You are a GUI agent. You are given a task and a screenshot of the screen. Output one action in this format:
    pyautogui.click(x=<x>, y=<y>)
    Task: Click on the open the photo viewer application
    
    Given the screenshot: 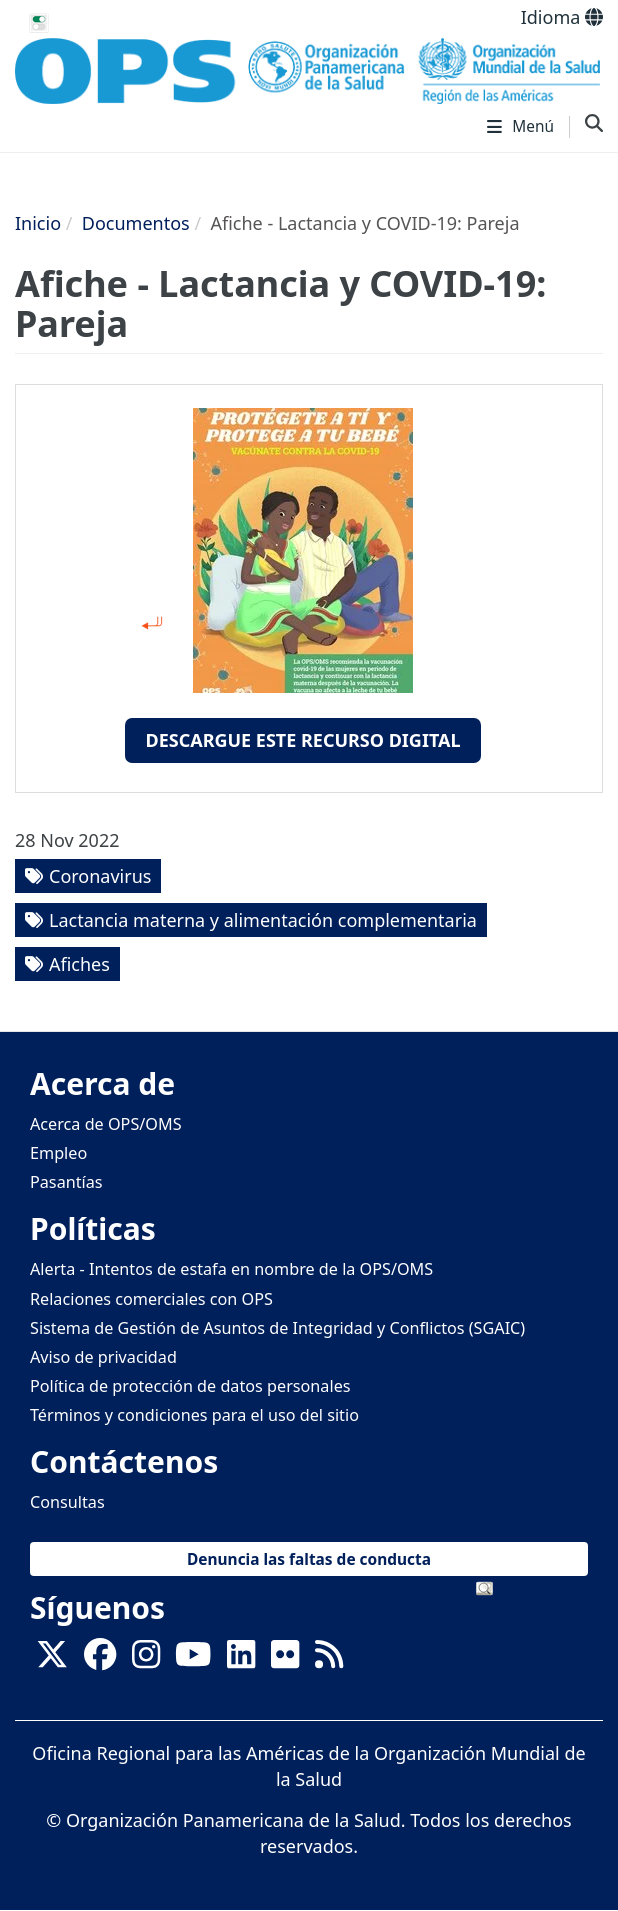 What is the action you would take?
    pyautogui.click(x=484, y=1588)
    